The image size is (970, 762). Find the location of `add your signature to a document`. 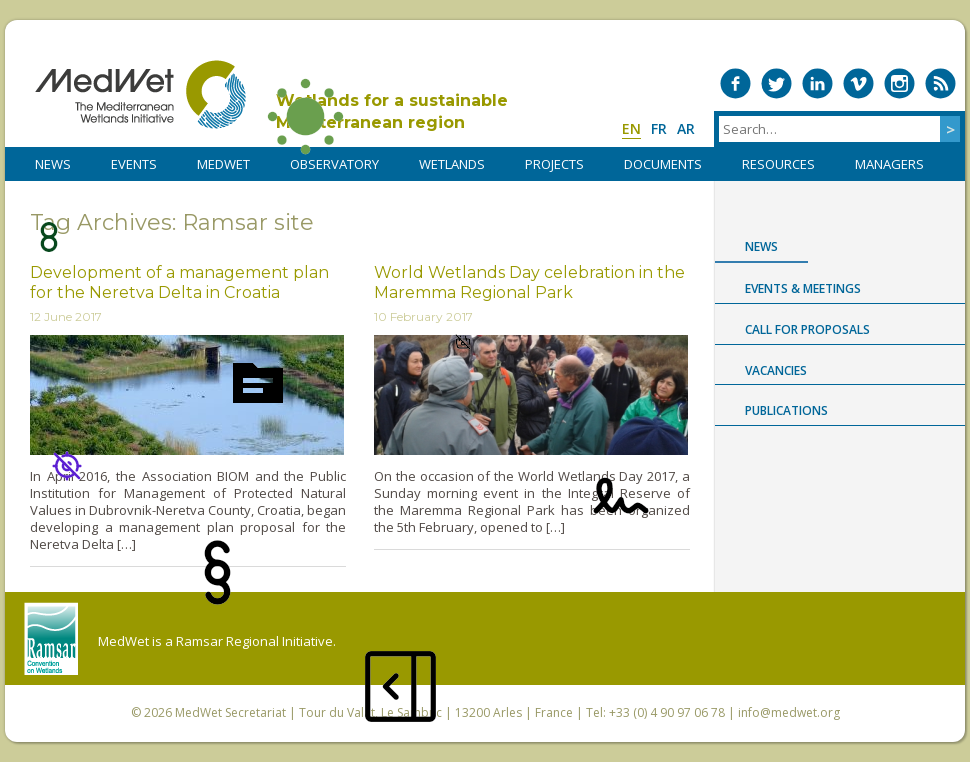

add your signature to a document is located at coordinates (621, 497).